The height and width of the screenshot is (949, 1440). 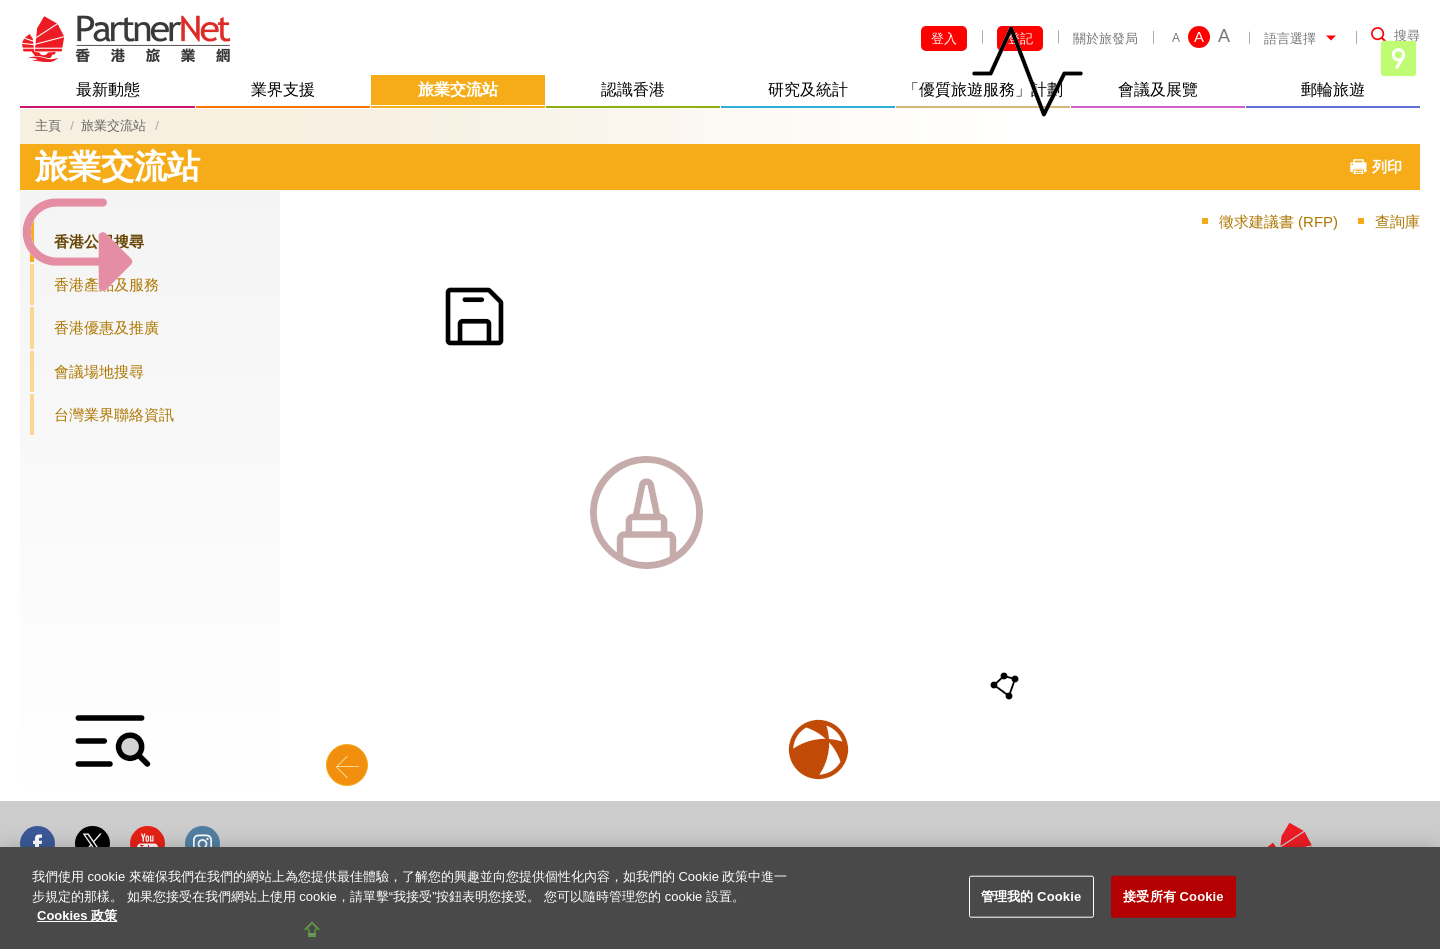 What do you see at coordinates (1027, 73) in the screenshot?
I see `view health or heart rate monitoring` at bounding box center [1027, 73].